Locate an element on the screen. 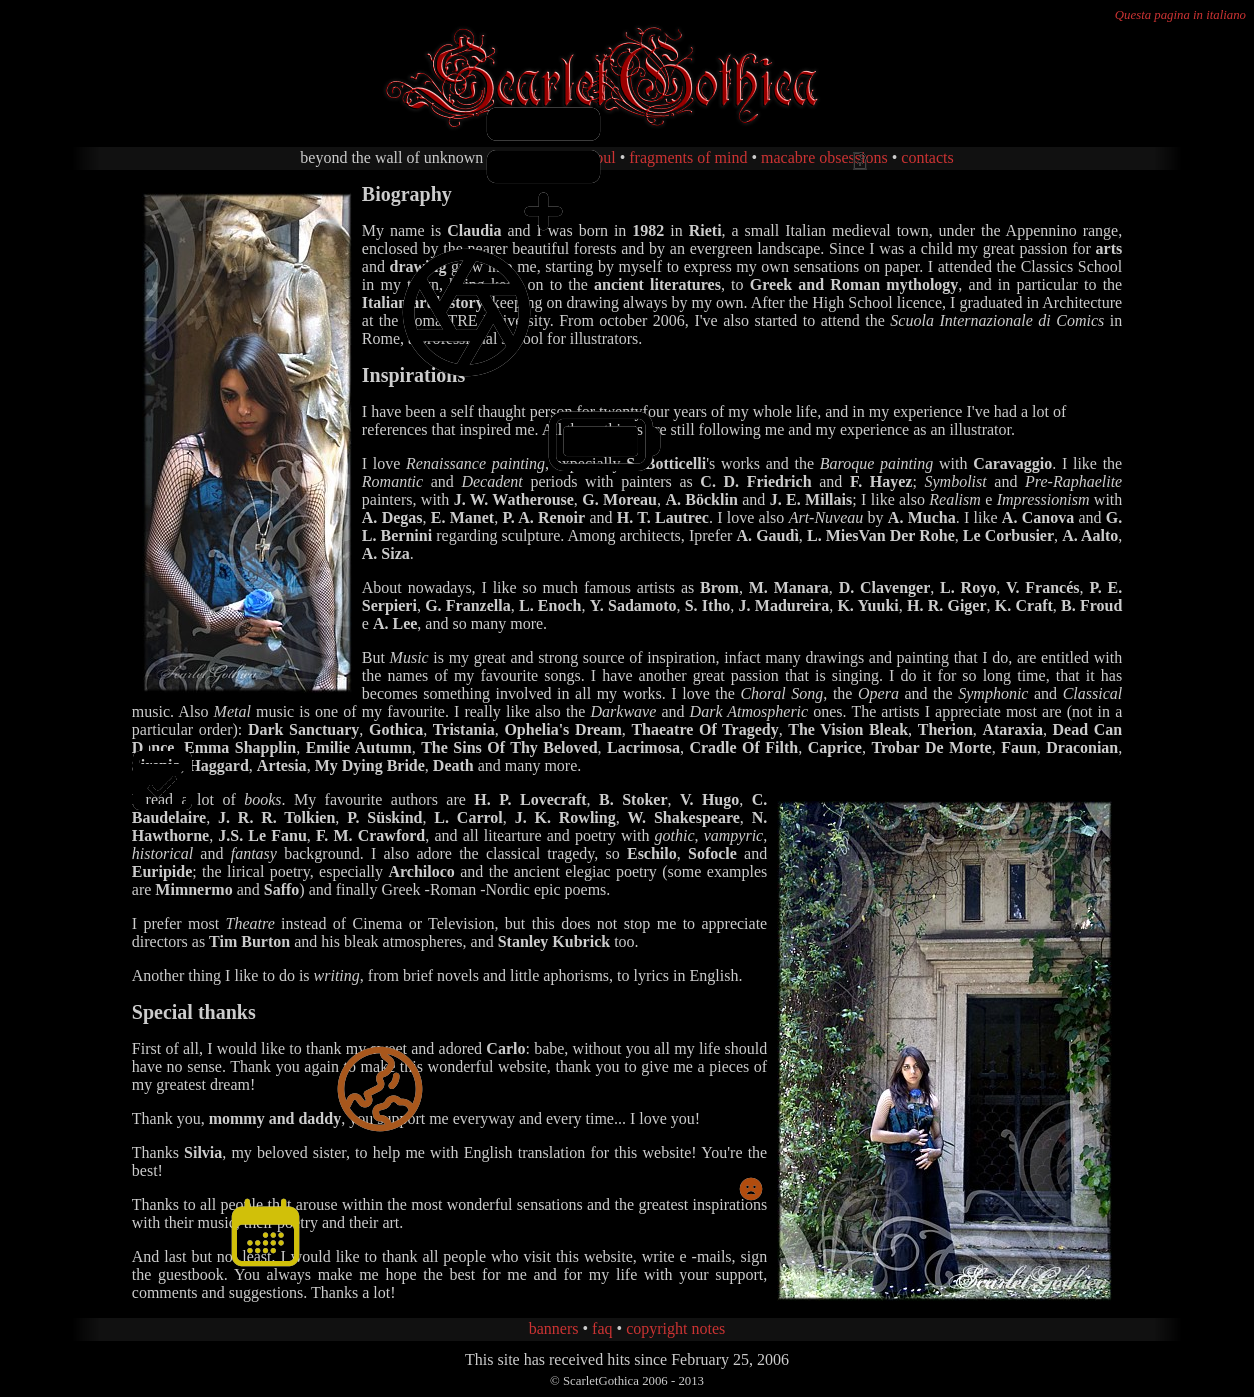 This screenshot has width=1254, height=1397. event confirmed or available is located at coordinates (162, 780).